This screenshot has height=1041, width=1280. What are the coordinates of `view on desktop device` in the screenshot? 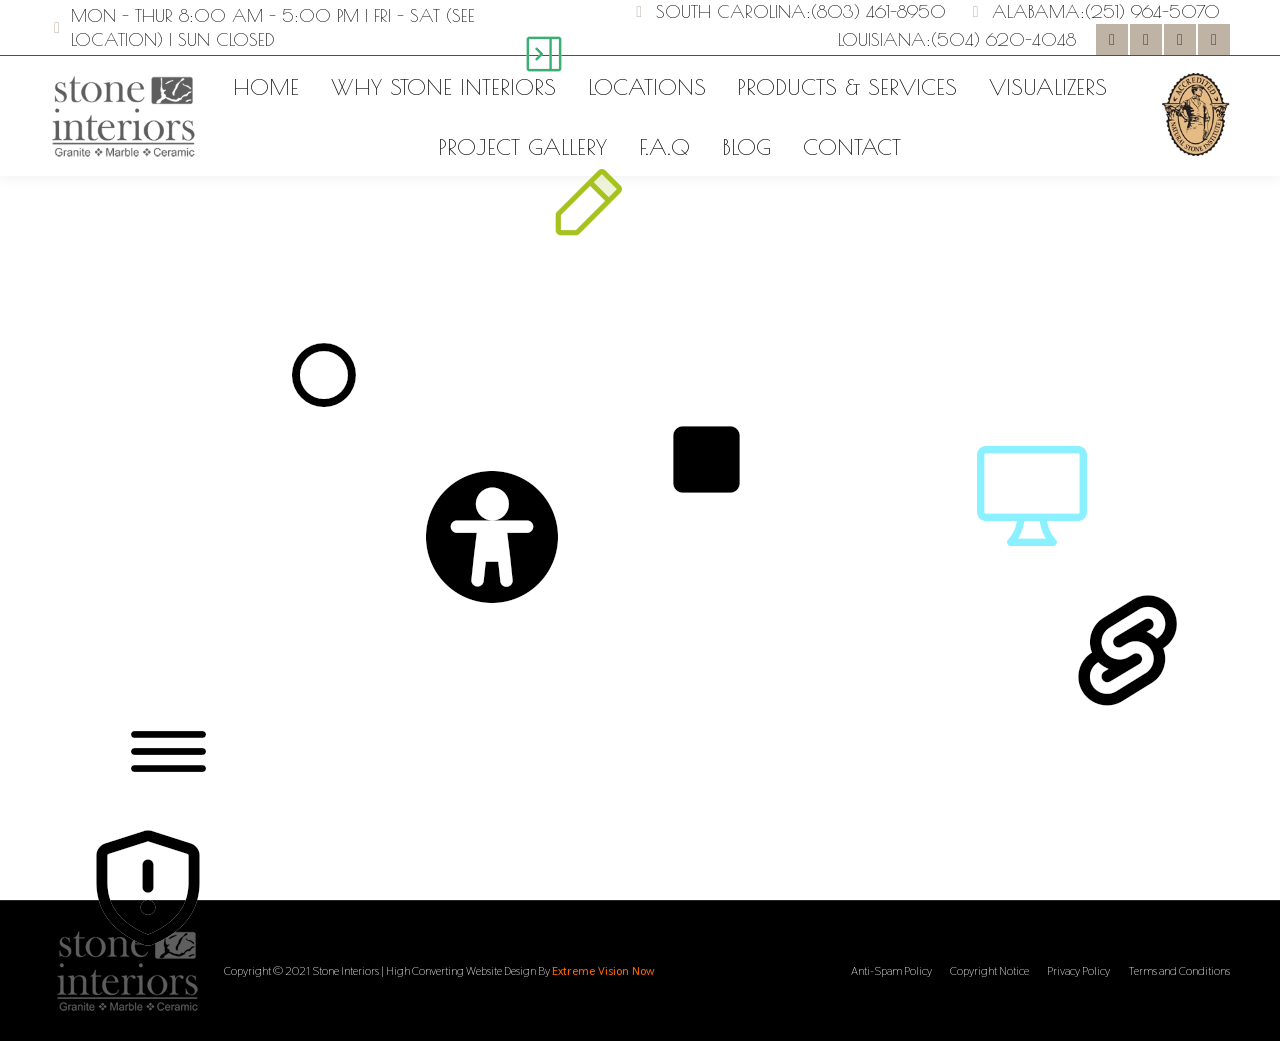 It's located at (1032, 496).